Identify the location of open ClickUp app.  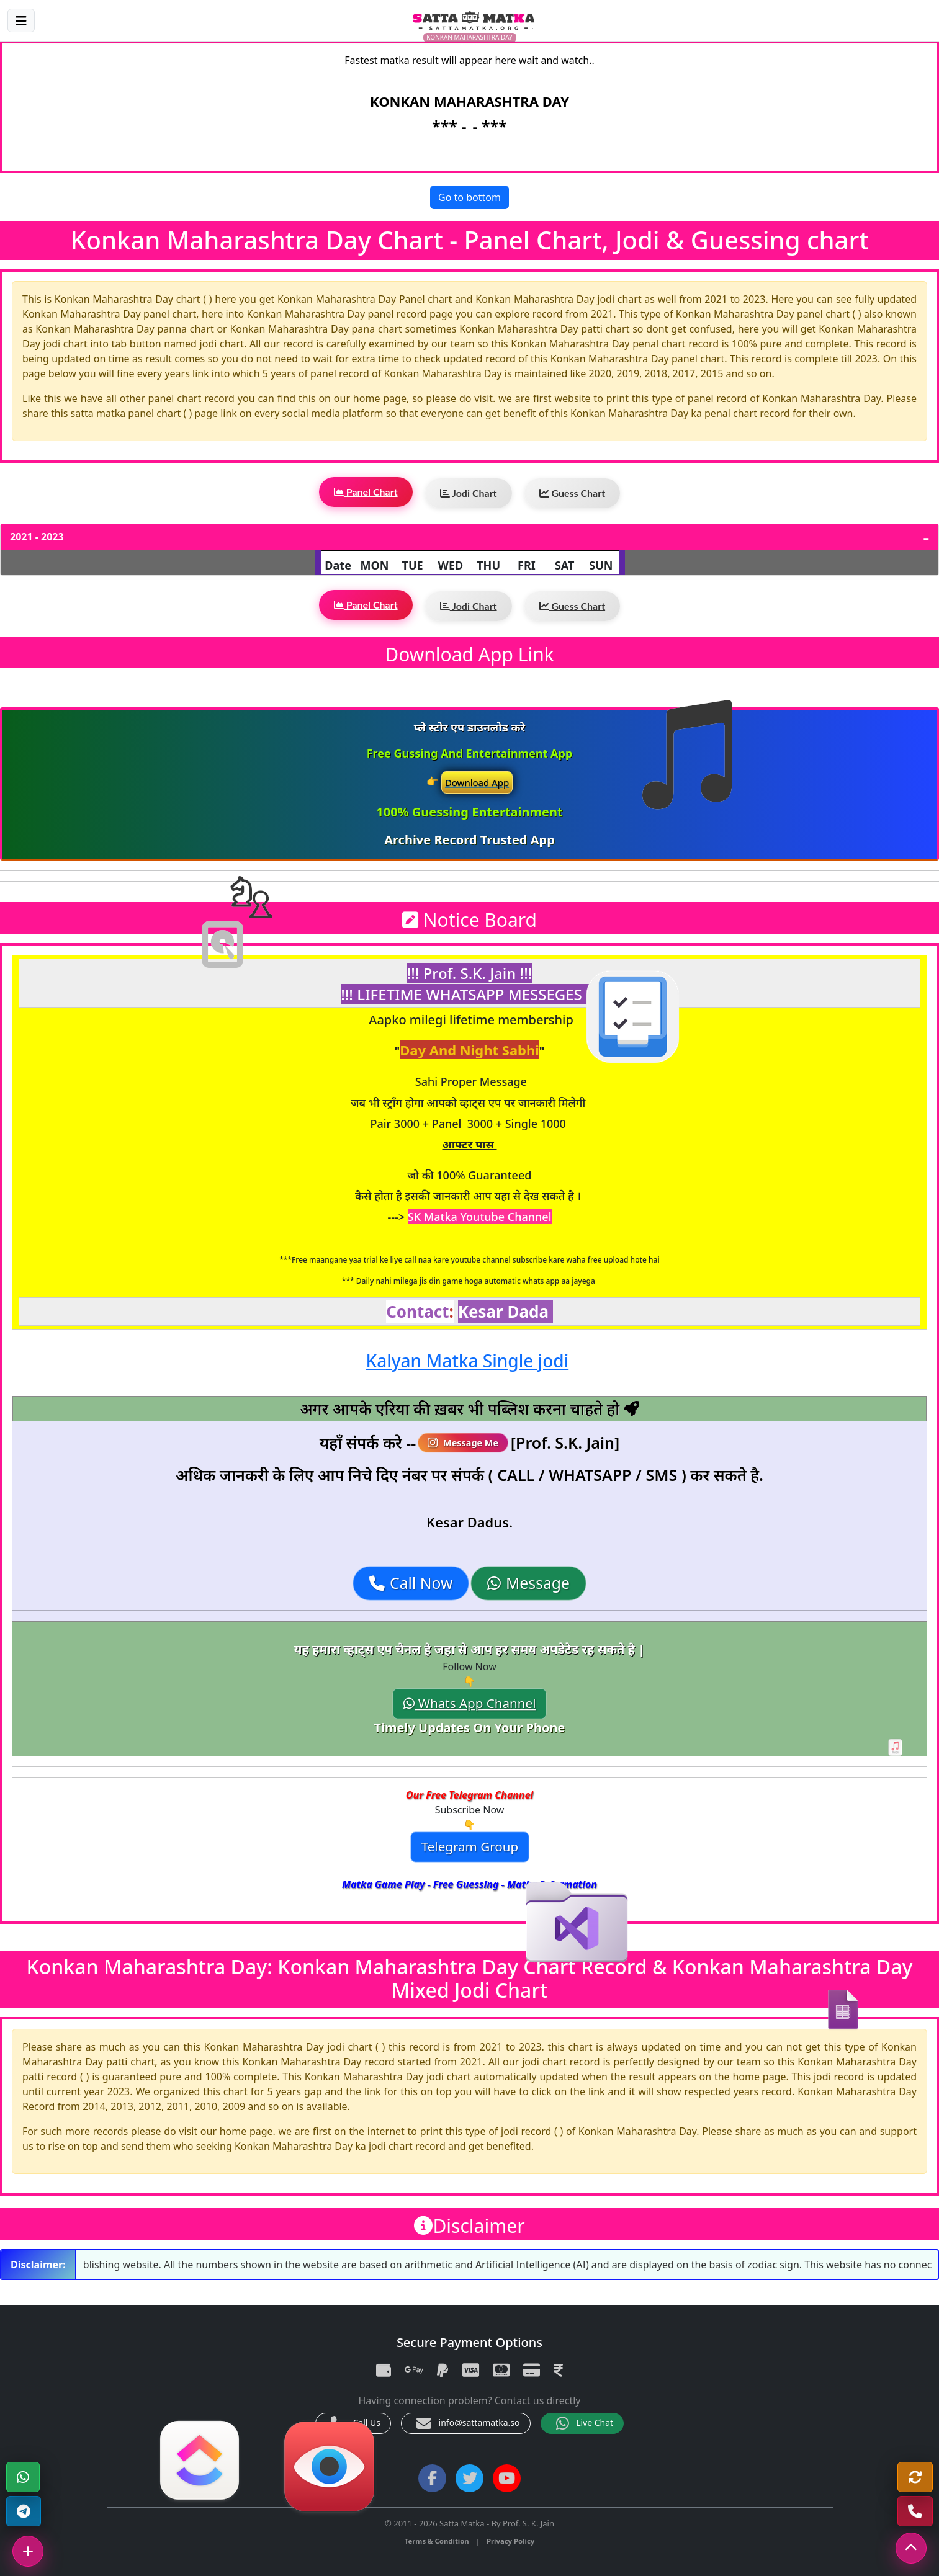
(199, 2460).